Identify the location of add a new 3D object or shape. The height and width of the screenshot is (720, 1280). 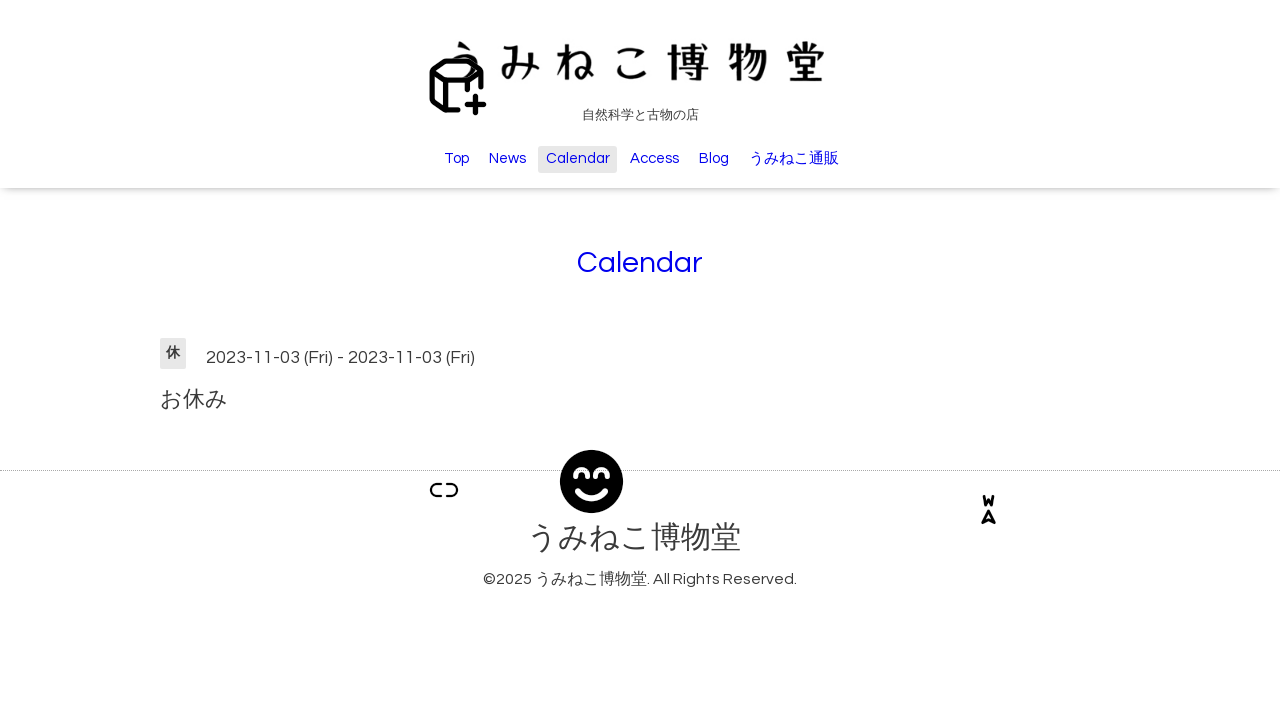
(456, 85).